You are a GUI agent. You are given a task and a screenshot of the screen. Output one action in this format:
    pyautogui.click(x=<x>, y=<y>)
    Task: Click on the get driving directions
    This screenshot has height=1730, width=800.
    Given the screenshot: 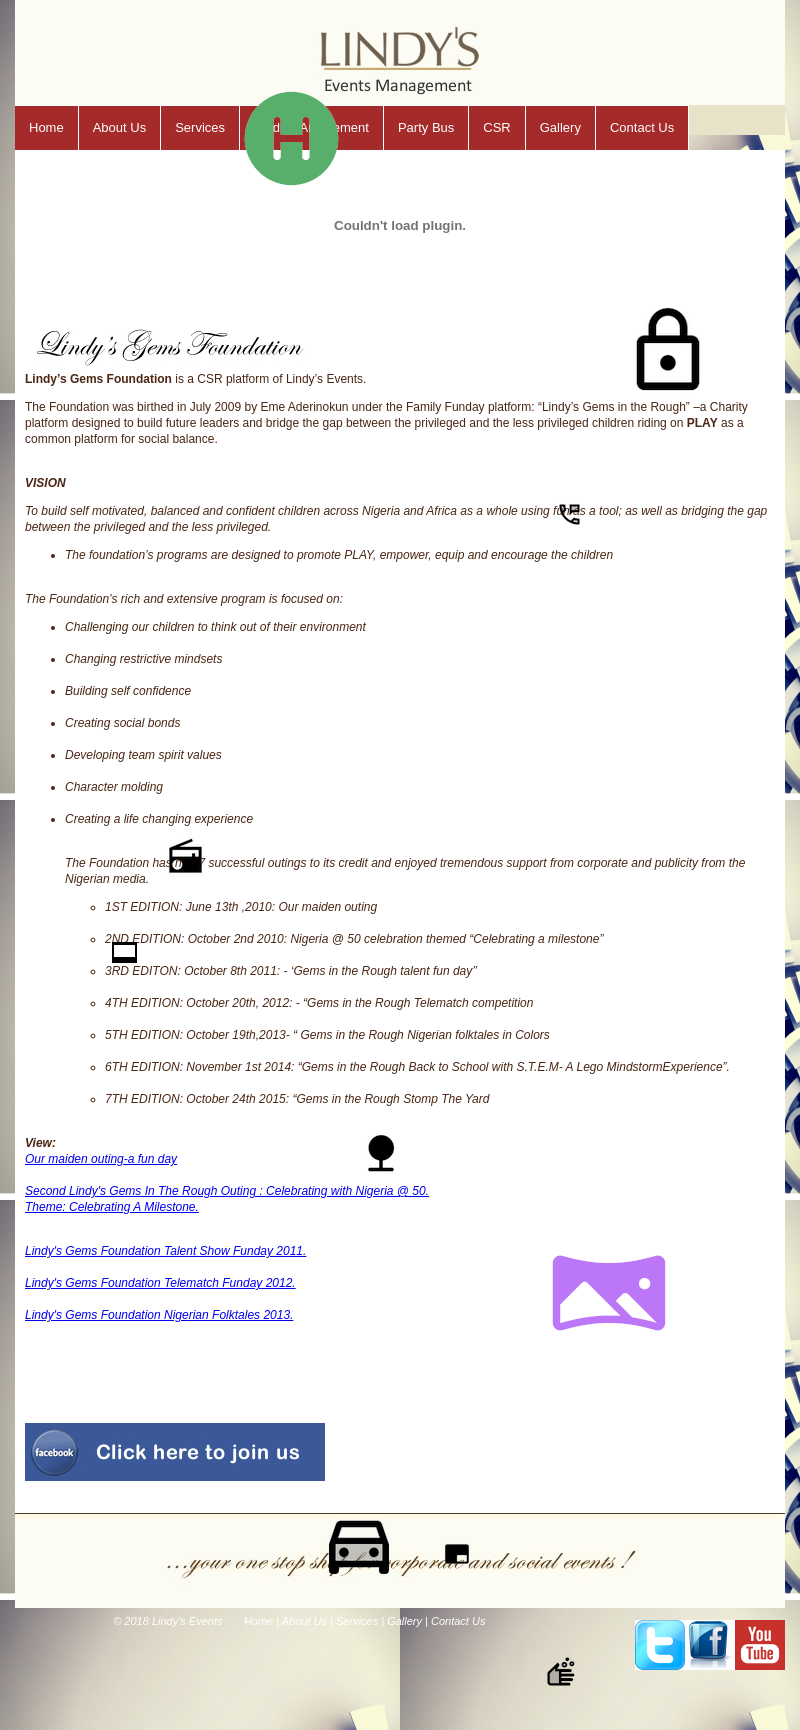 What is the action you would take?
    pyautogui.click(x=359, y=1544)
    